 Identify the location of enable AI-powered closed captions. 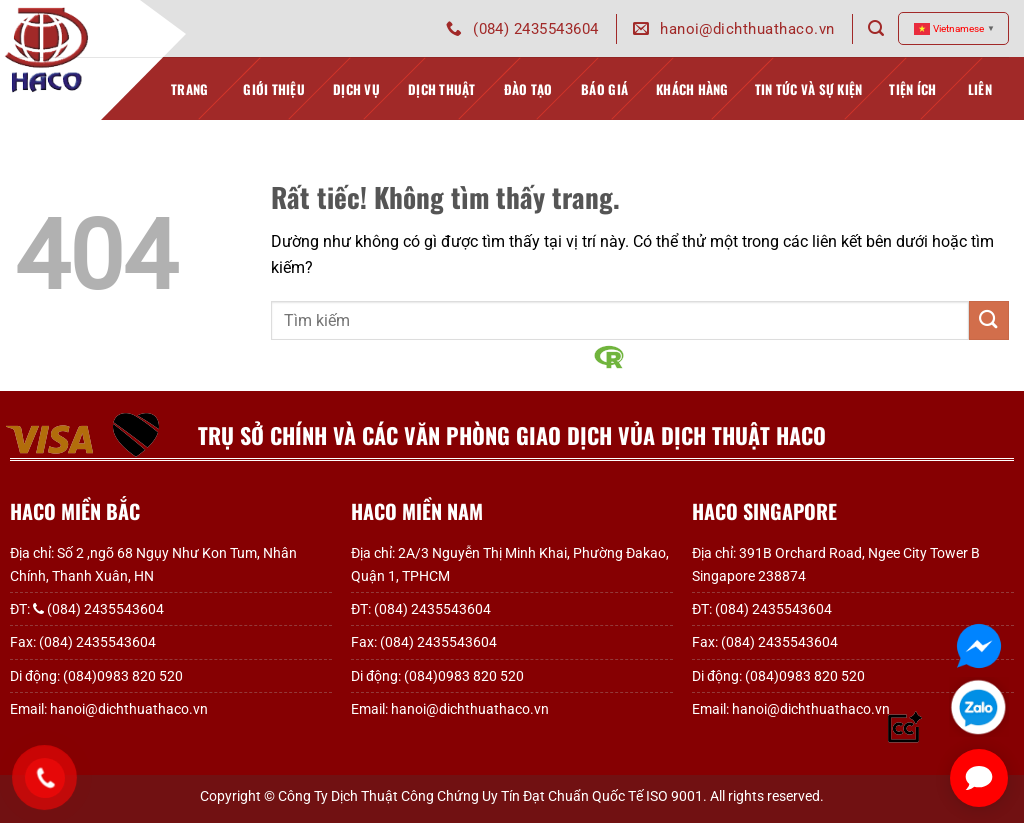
(903, 728).